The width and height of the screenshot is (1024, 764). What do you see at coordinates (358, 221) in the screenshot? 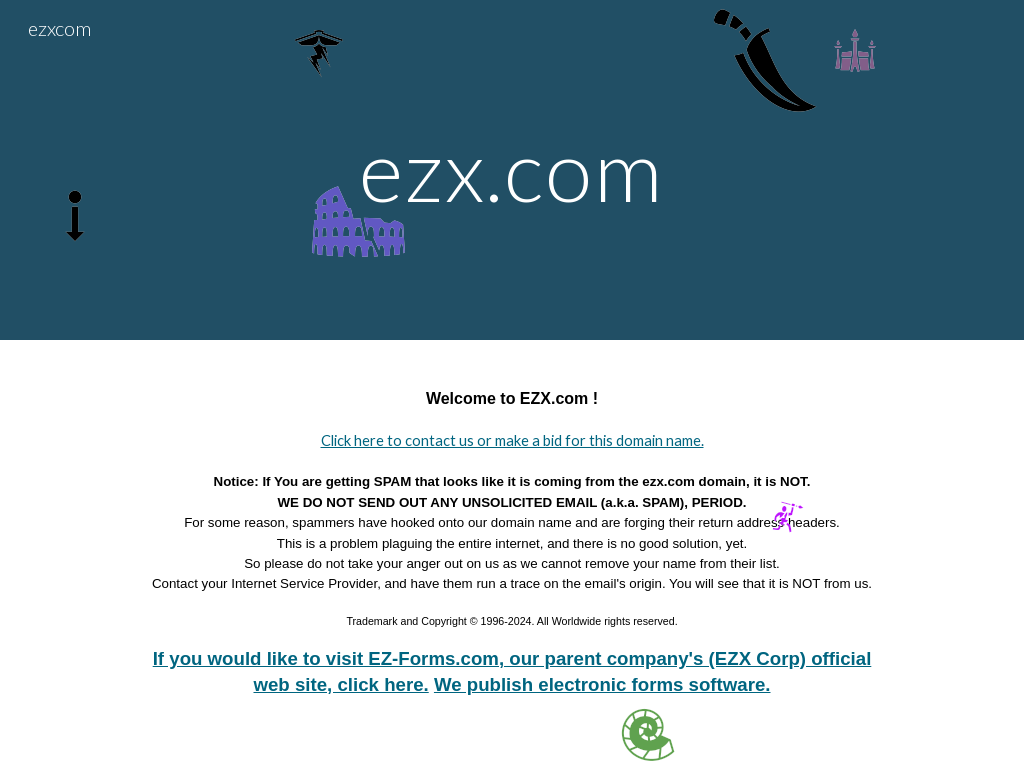
I see `view historical landmarks or monuments` at bounding box center [358, 221].